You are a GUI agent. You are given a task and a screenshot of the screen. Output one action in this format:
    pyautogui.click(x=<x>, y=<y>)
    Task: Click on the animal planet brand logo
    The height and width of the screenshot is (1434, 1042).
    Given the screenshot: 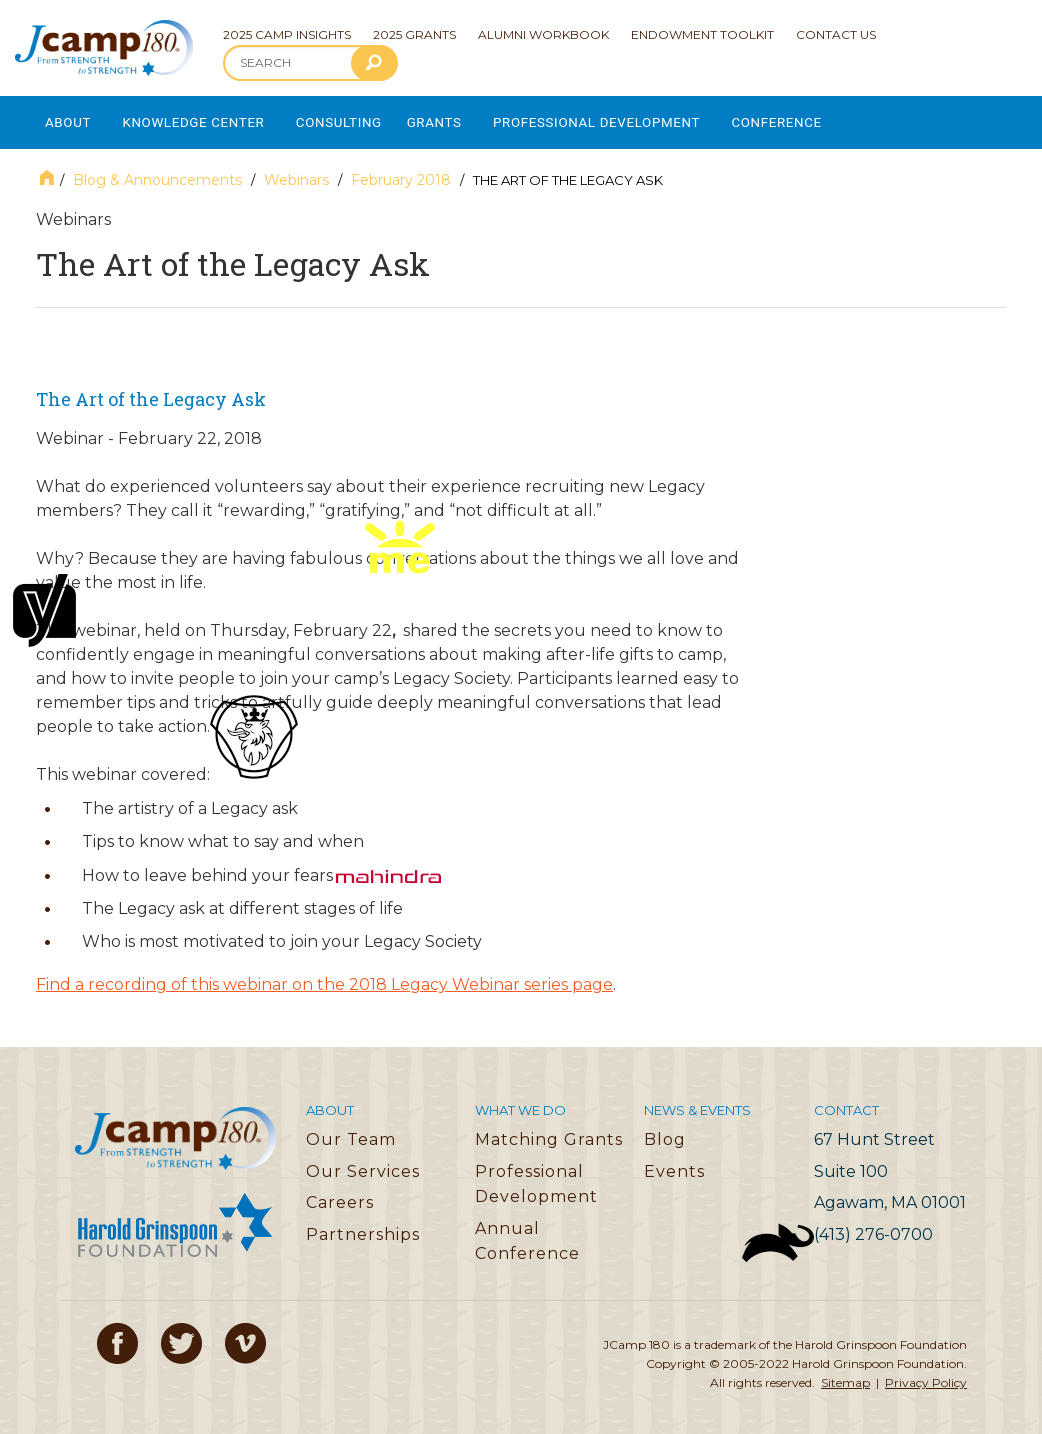 What is the action you would take?
    pyautogui.click(x=778, y=1243)
    